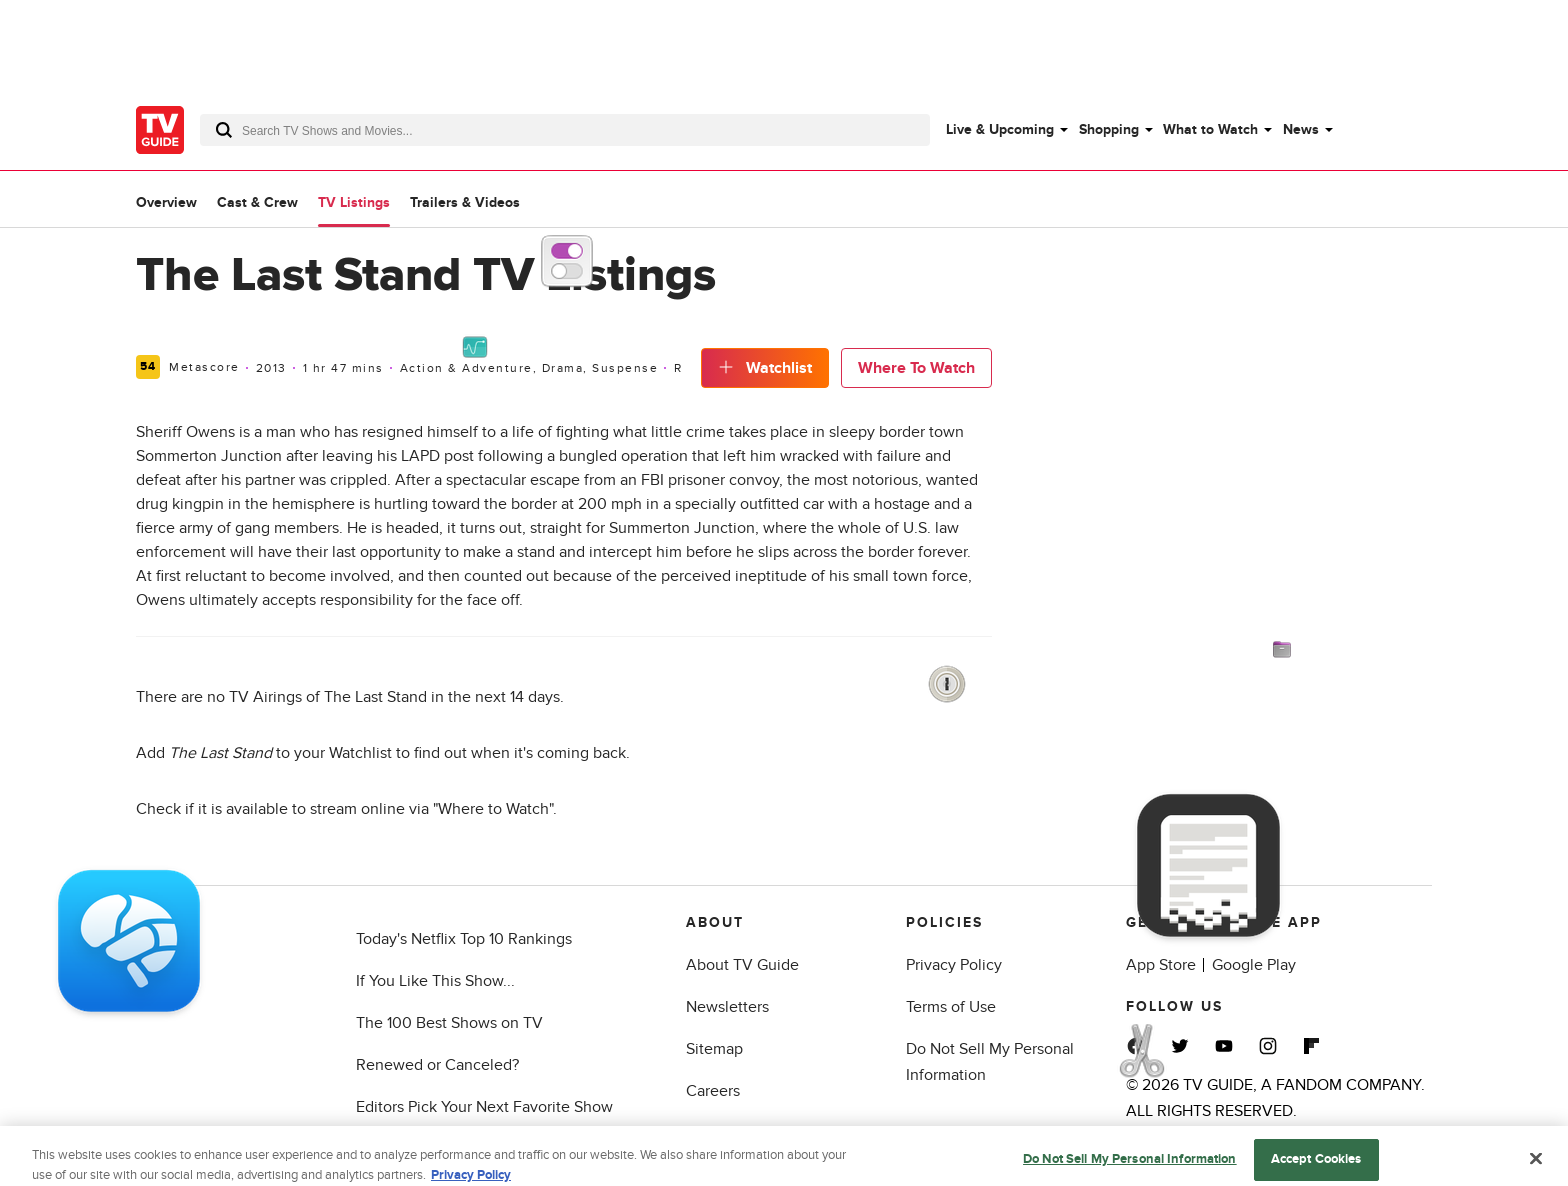 This screenshot has width=1568, height=1186. I want to click on open file manager application, so click(1282, 649).